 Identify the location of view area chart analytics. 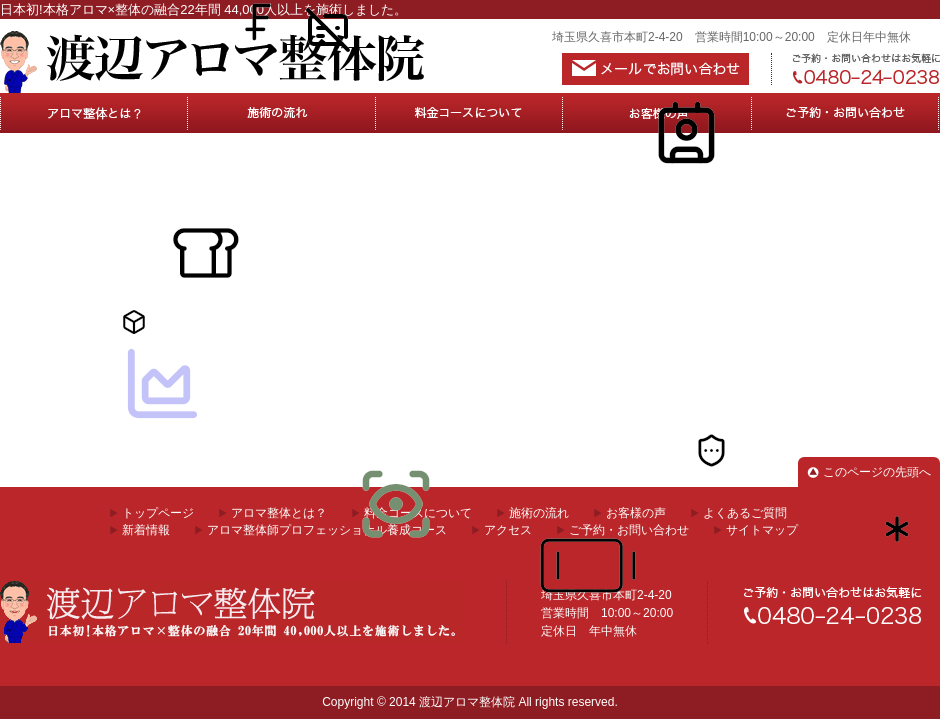
(162, 383).